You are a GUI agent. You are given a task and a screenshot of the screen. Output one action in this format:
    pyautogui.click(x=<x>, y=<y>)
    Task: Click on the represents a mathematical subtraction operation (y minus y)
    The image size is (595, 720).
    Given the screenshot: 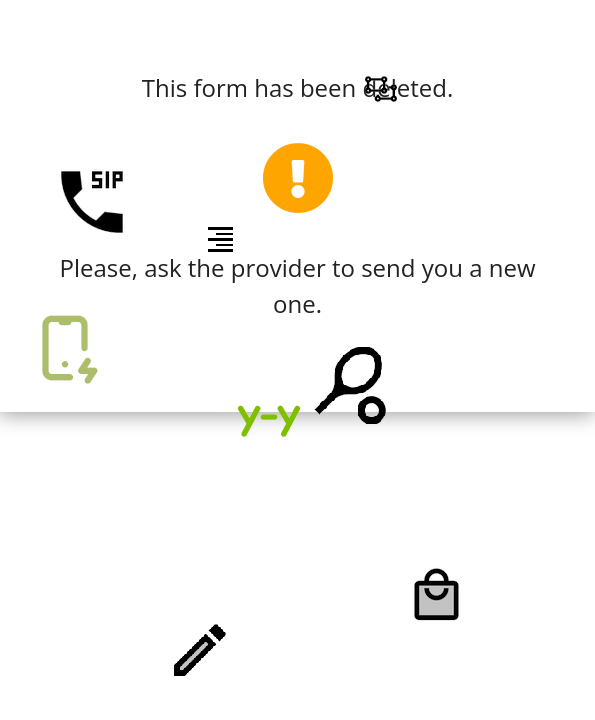 What is the action you would take?
    pyautogui.click(x=269, y=417)
    